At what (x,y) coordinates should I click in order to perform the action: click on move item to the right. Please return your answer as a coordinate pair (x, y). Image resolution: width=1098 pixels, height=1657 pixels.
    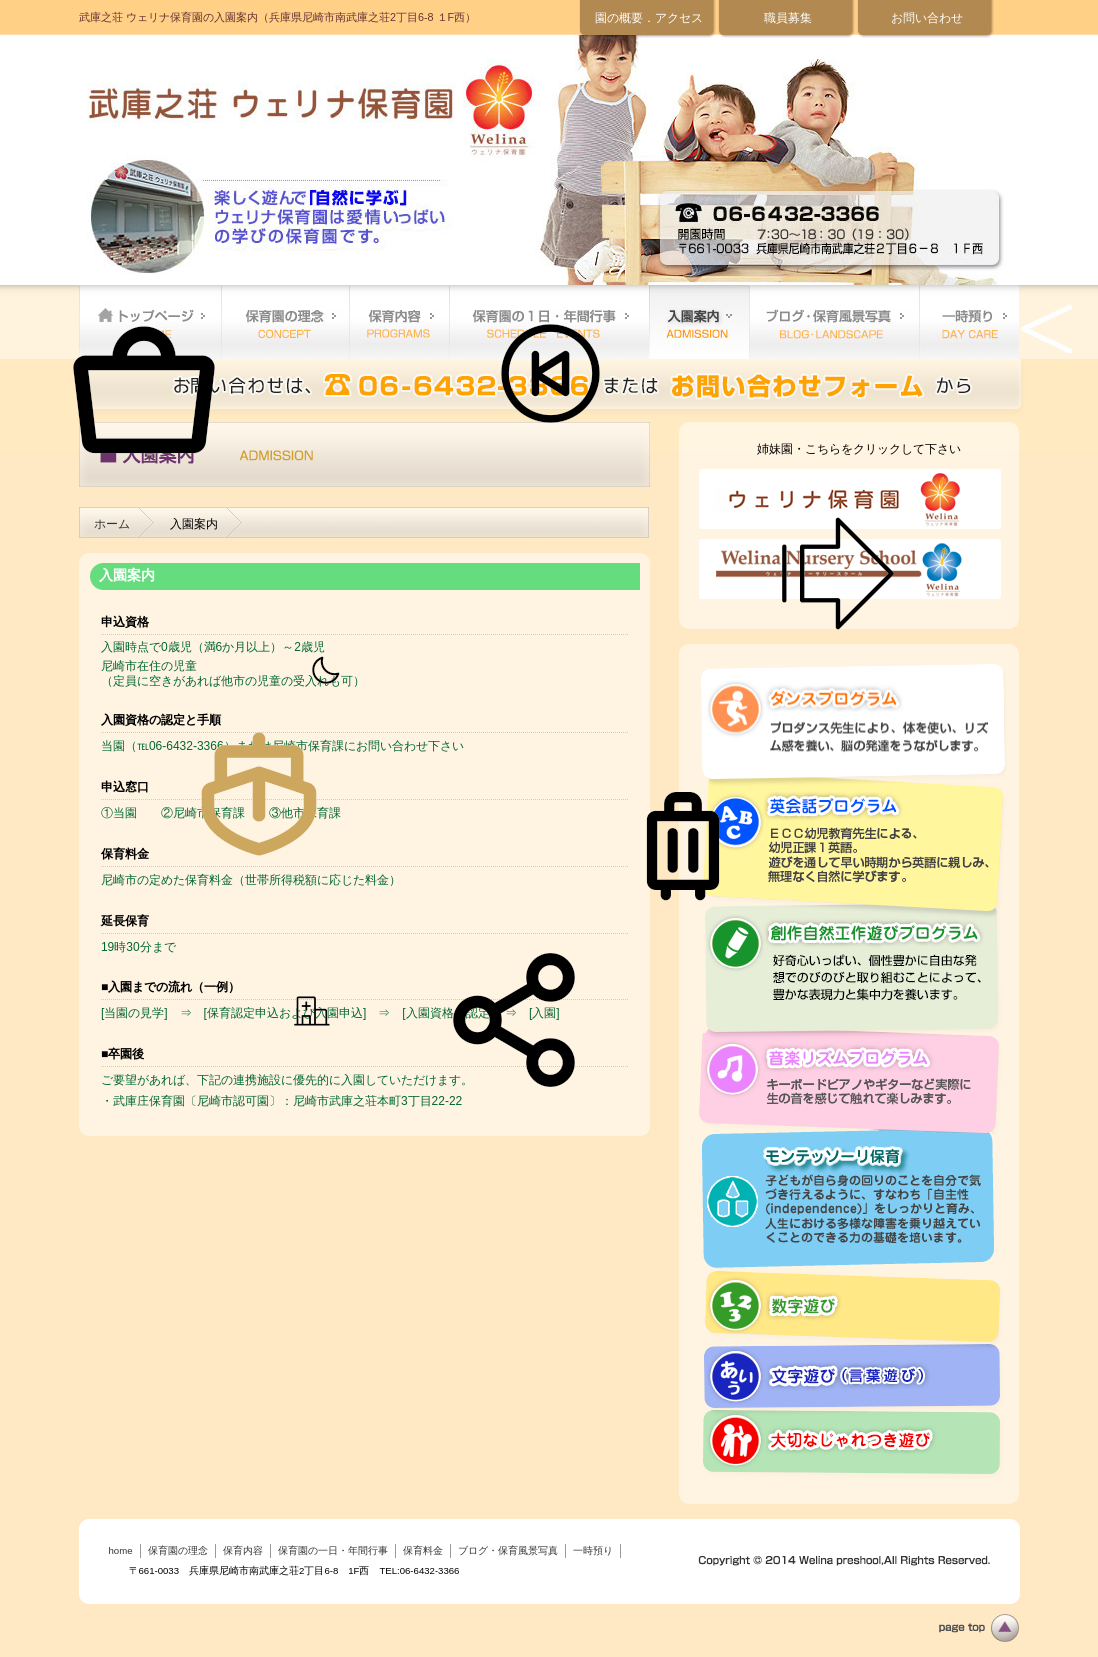
    Looking at the image, I should click on (833, 573).